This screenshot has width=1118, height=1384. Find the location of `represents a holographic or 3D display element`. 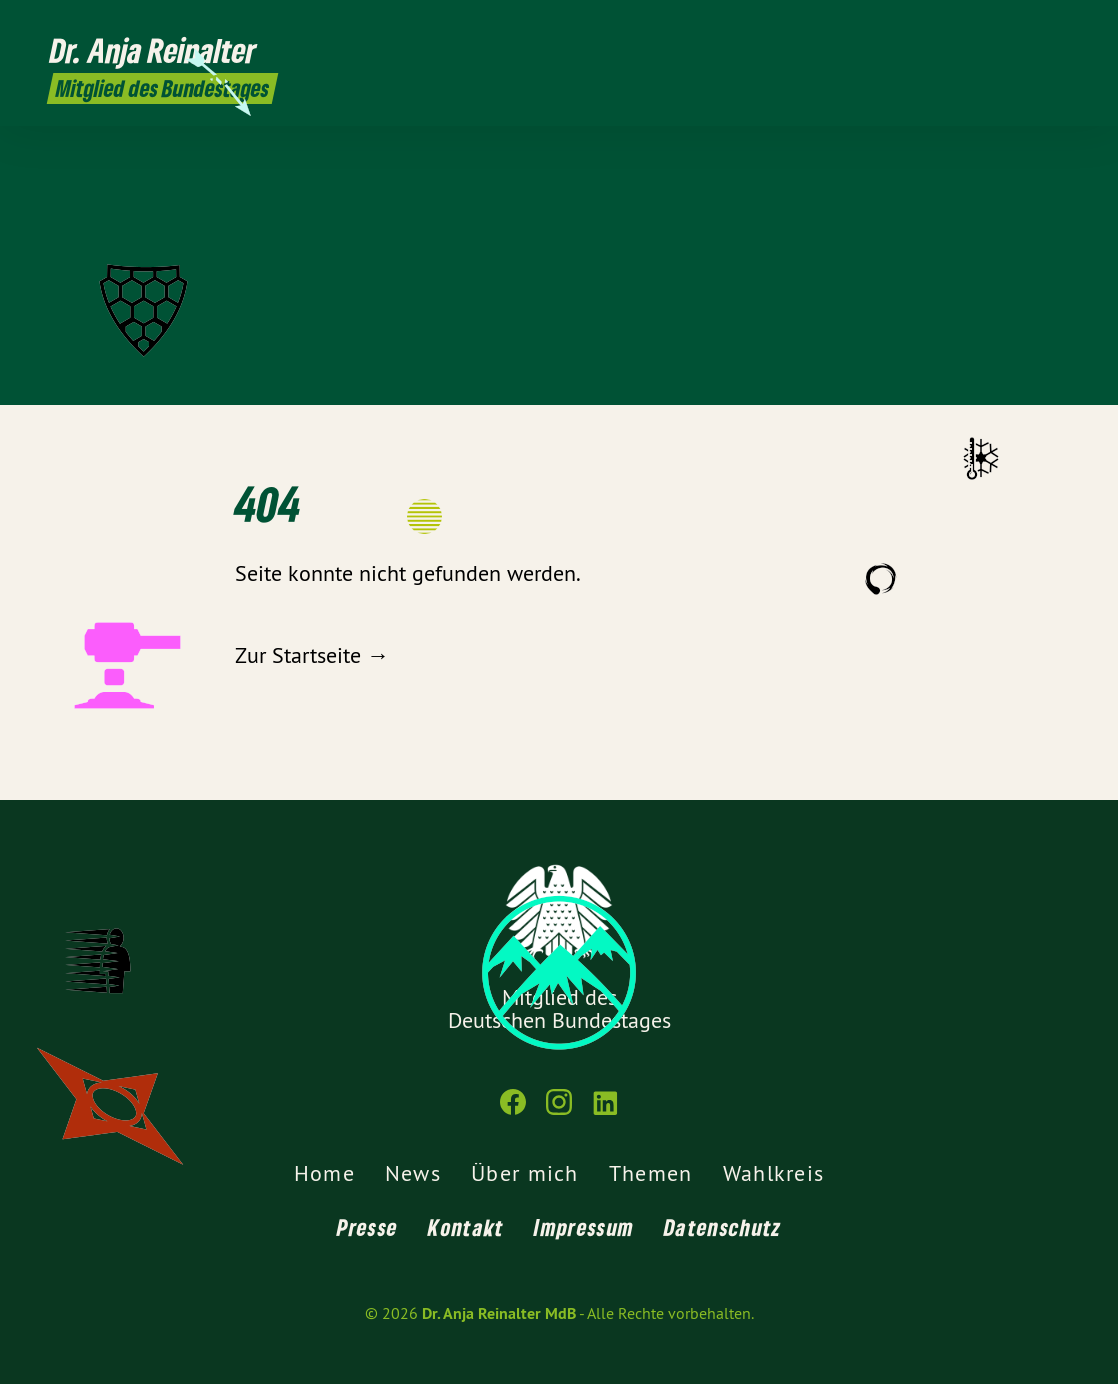

represents a holographic or 3D display element is located at coordinates (424, 516).